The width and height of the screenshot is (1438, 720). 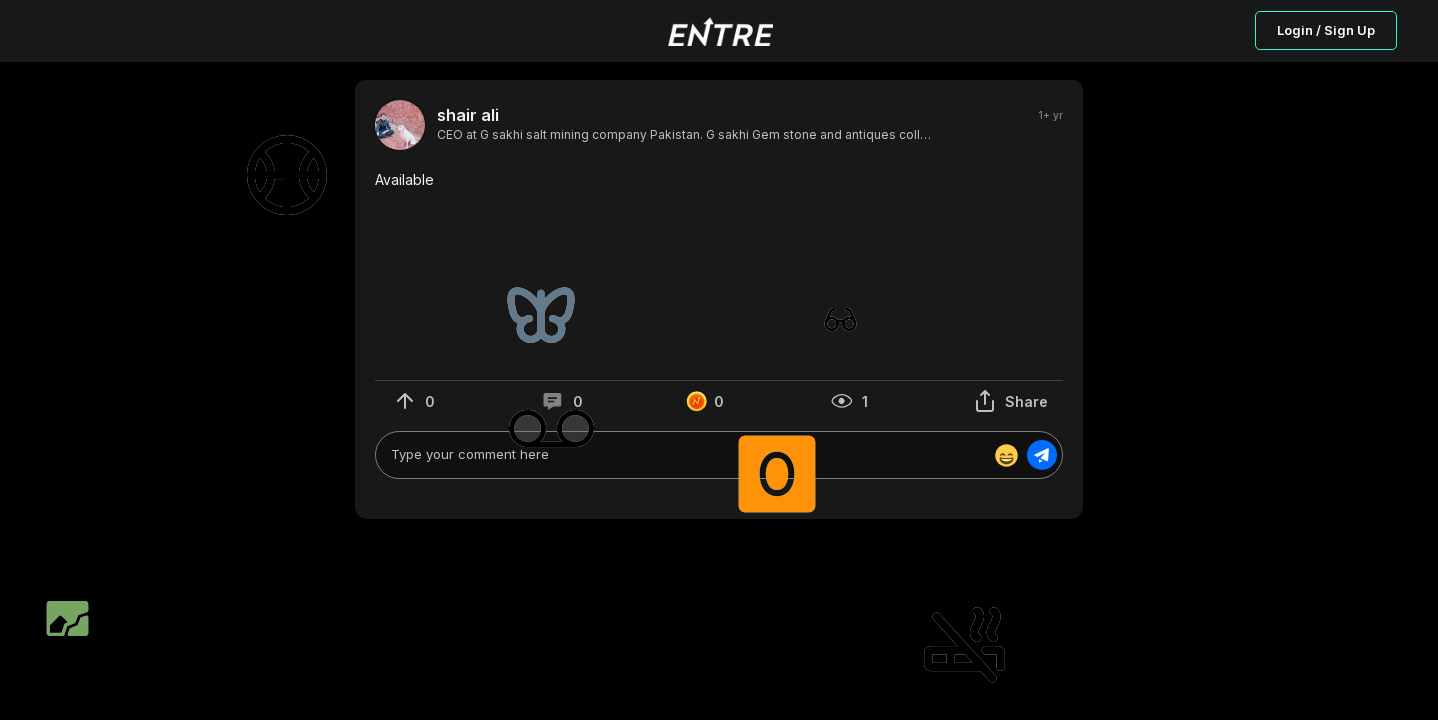 What do you see at coordinates (541, 314) in the screenshot?
I see `indicates a transformation or metamorphosis feature` at bounding box center [541, 314].